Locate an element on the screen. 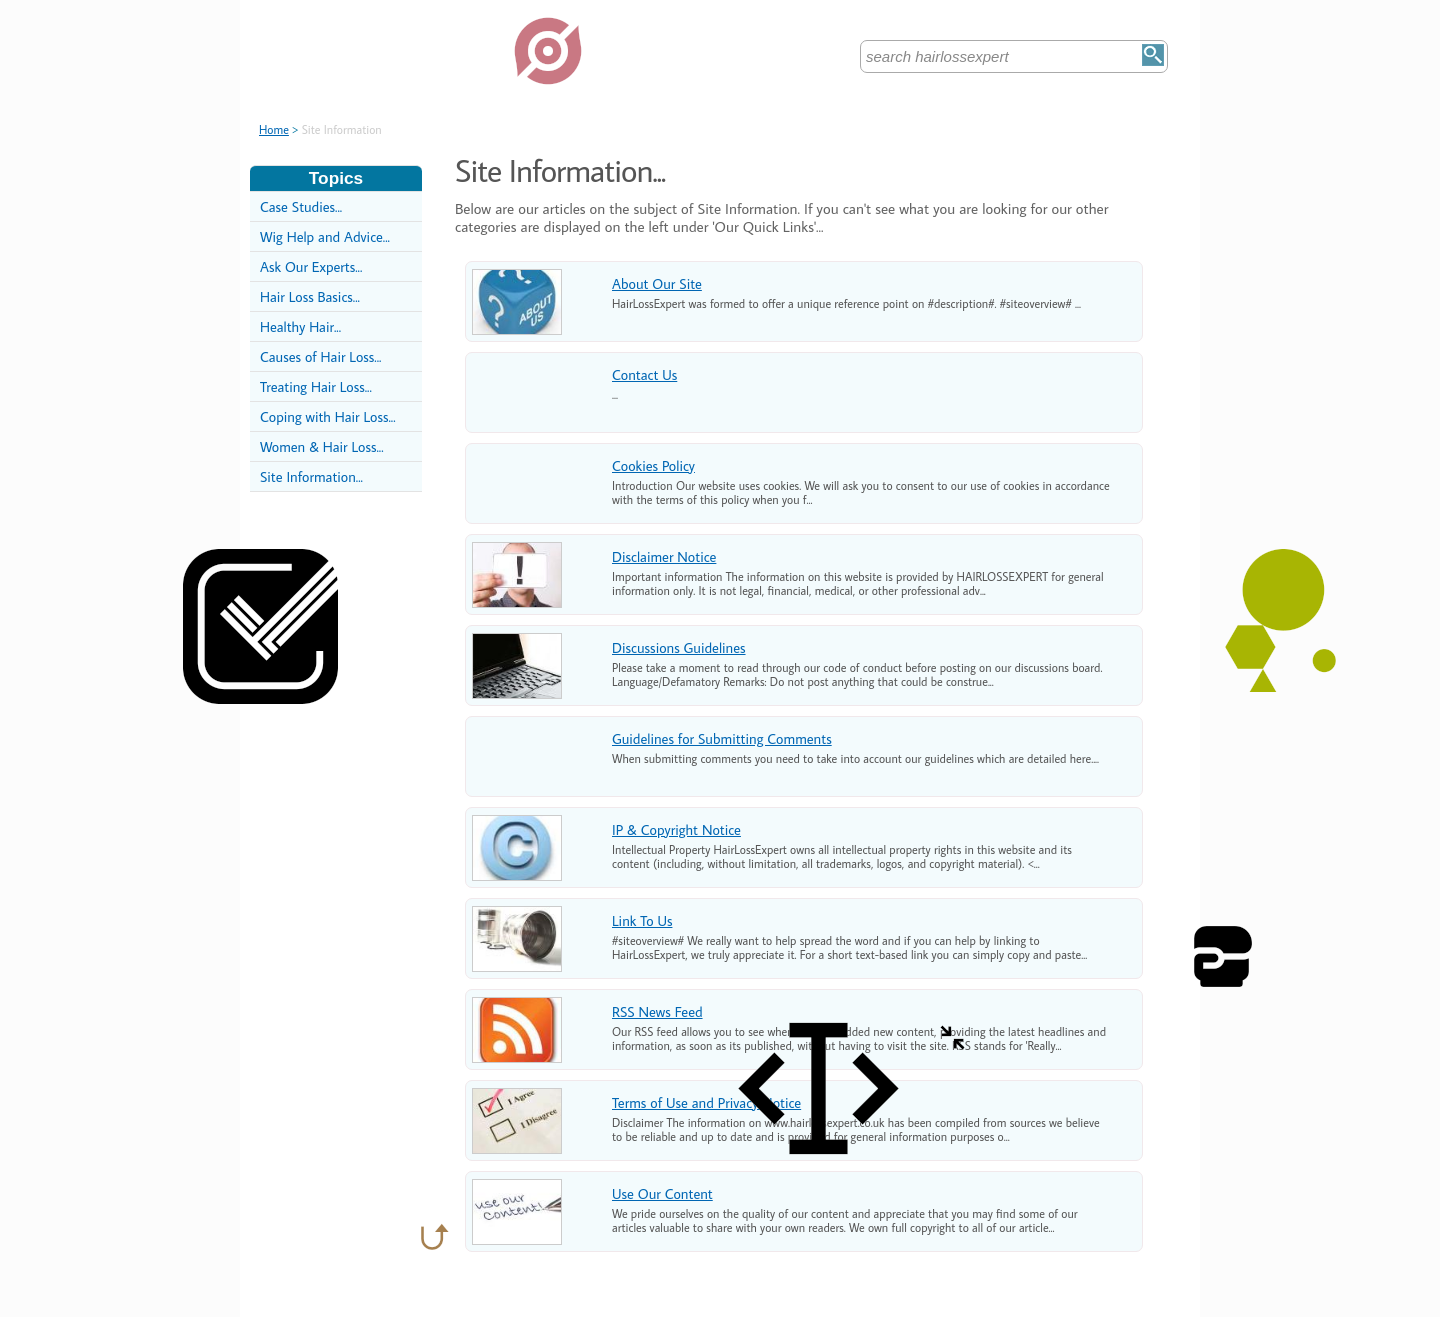 The width and height of the screenshot is (1440, 1317). open the trakt app is located at coordinates (260, 626).